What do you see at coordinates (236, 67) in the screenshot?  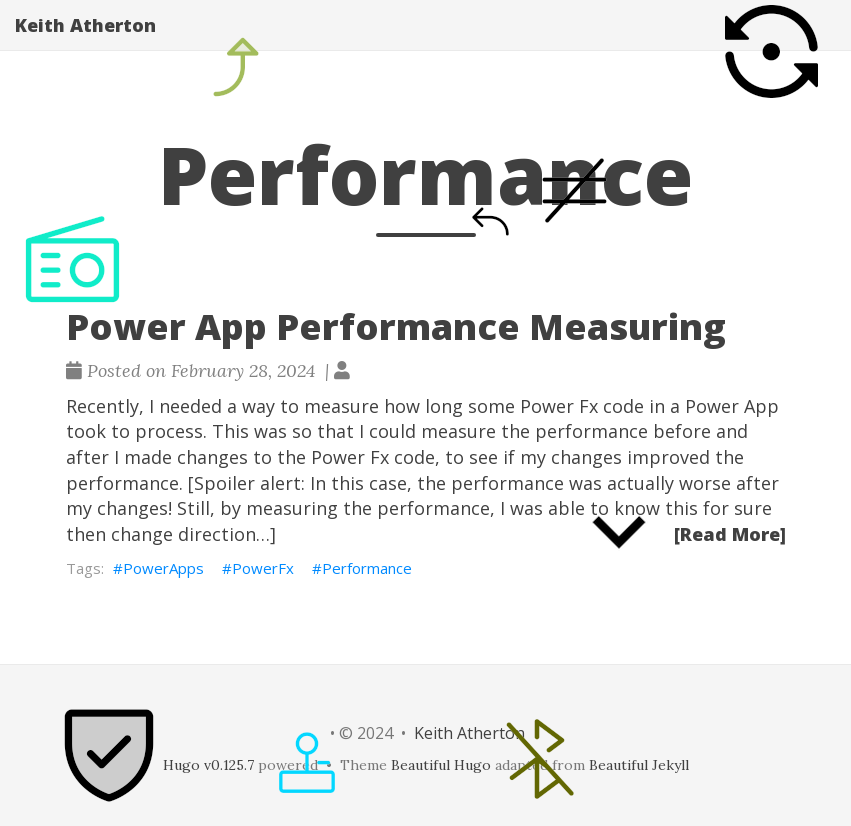 I see `navigate back and up in a menu hierarchy` at bounding box center [236, 67].